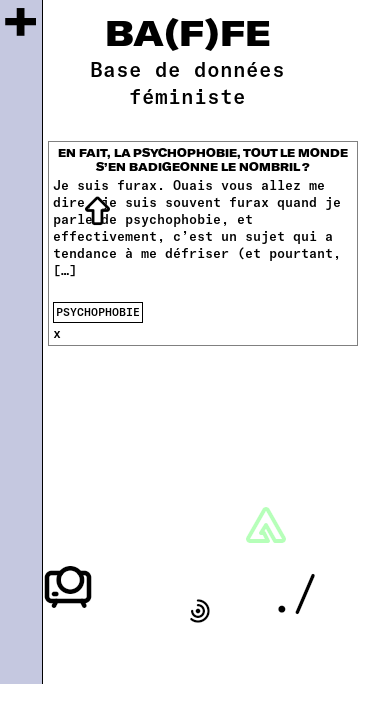 The image size is (375, 720). I want to click on upvote or like content, so click(97, 210).